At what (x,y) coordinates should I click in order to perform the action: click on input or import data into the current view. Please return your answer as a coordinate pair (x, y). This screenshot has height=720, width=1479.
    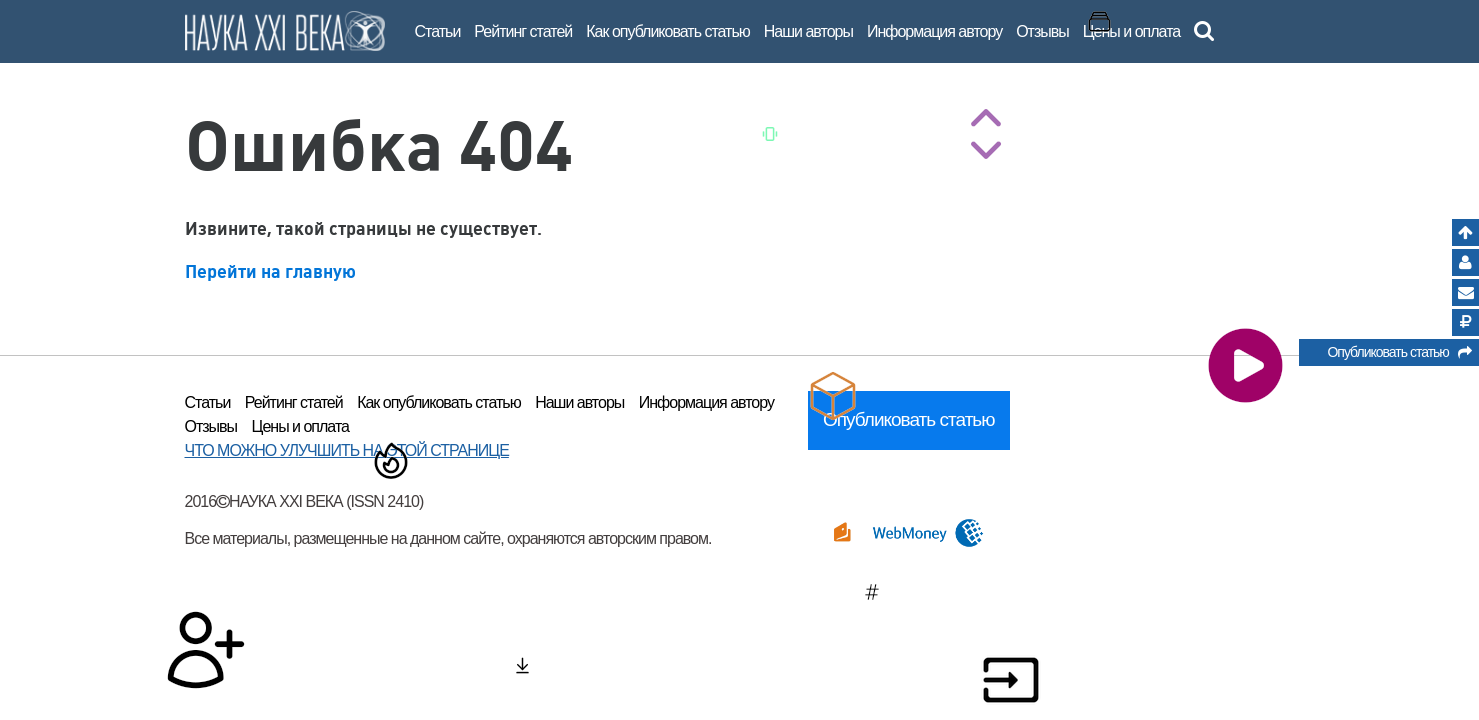
    Looking at the image, I should click on (1011, 680).